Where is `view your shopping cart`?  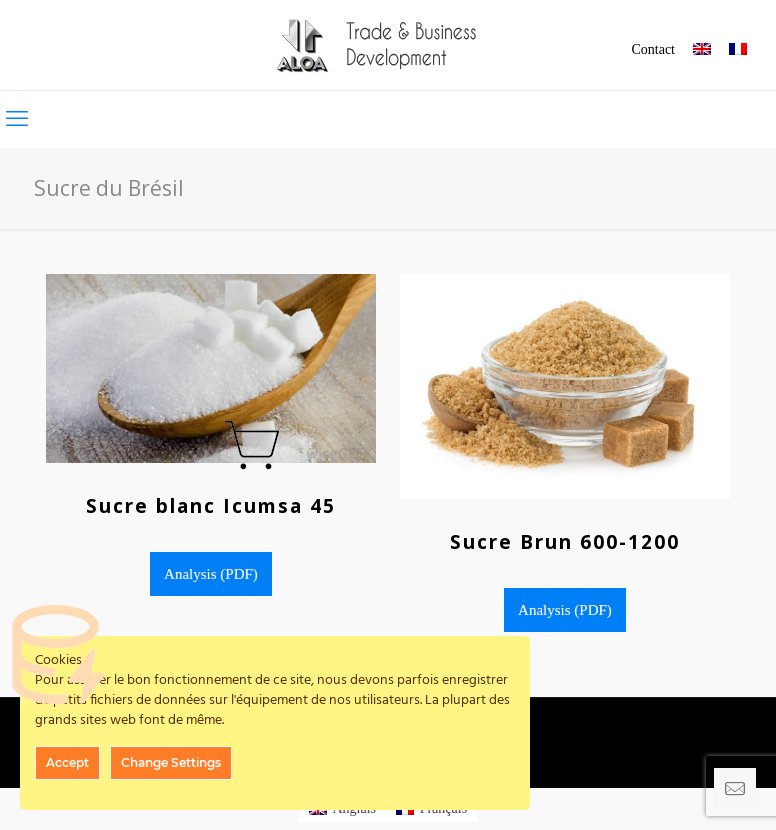
view your shopping cart is located at coordinates (253, 445).